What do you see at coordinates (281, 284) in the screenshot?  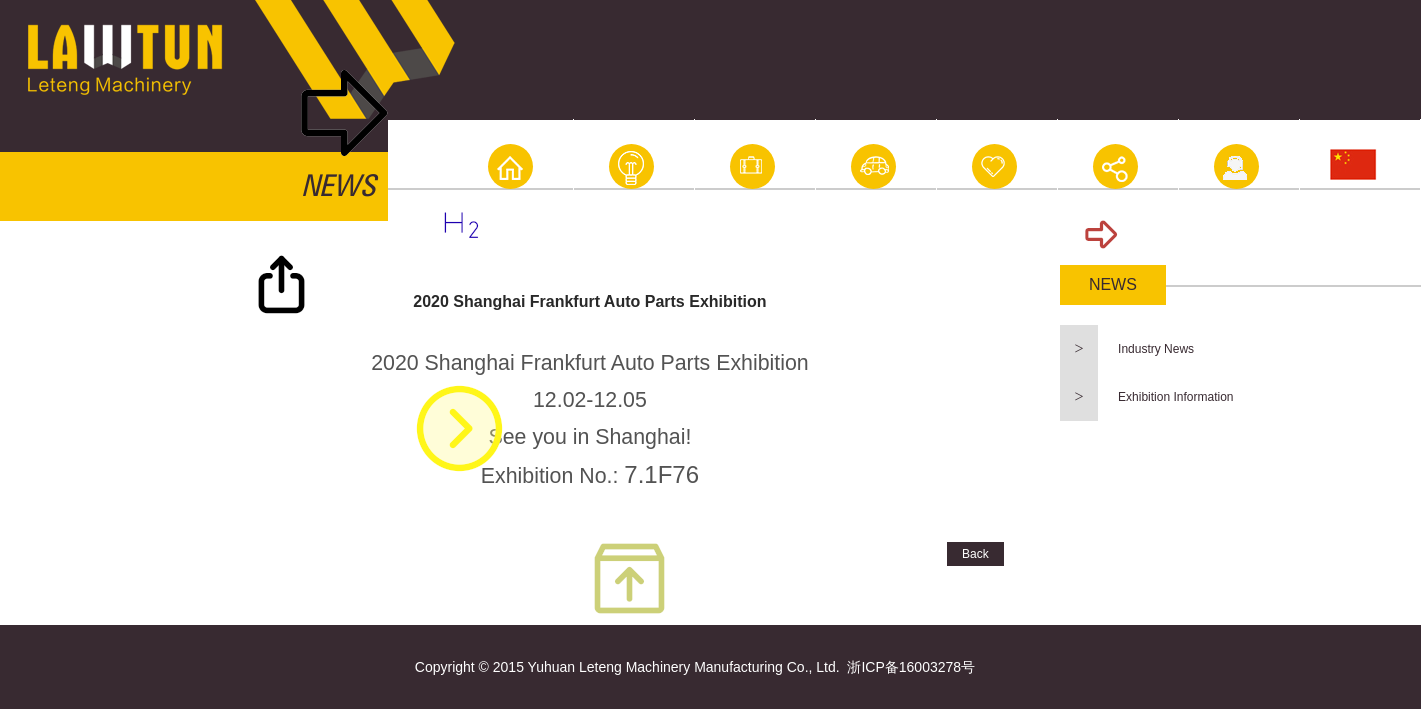 I see `share this content` at bounding box center [281, 284].